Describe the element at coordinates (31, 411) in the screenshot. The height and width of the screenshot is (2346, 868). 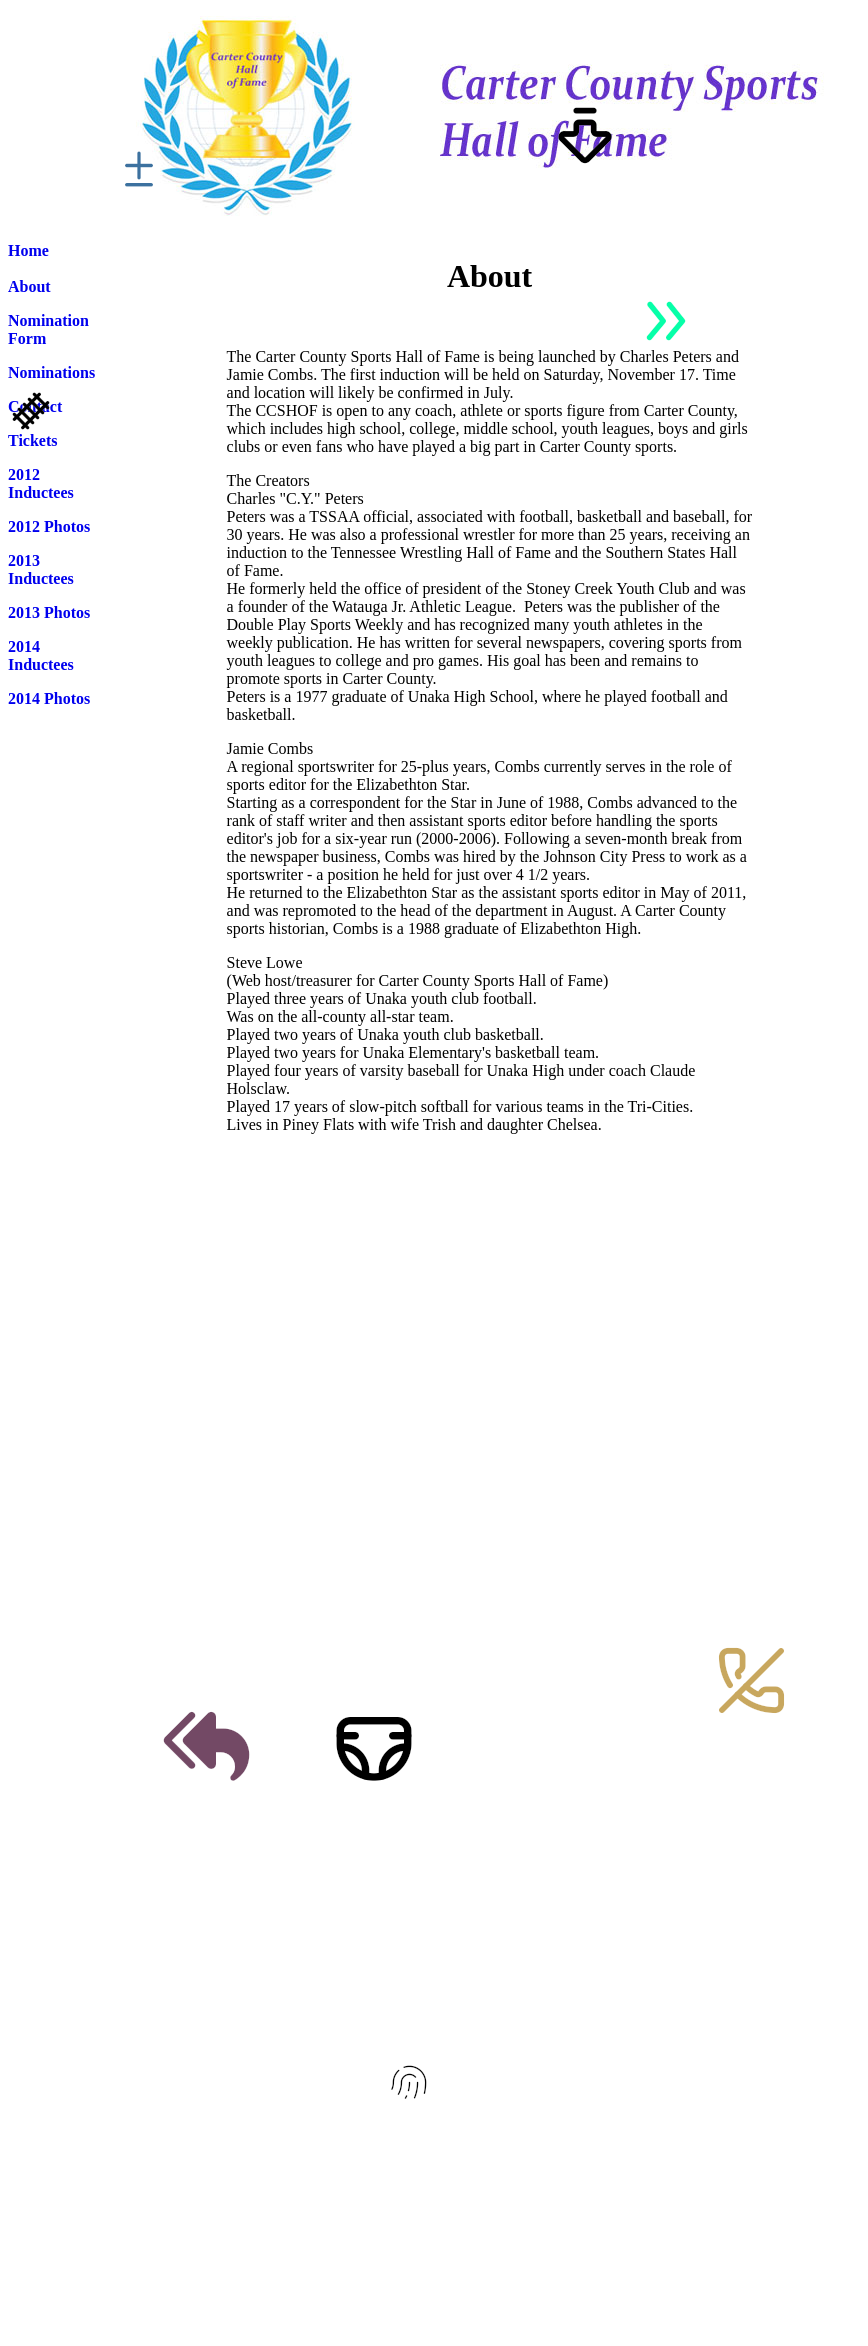
I see `view train or rail transit options` at that location.